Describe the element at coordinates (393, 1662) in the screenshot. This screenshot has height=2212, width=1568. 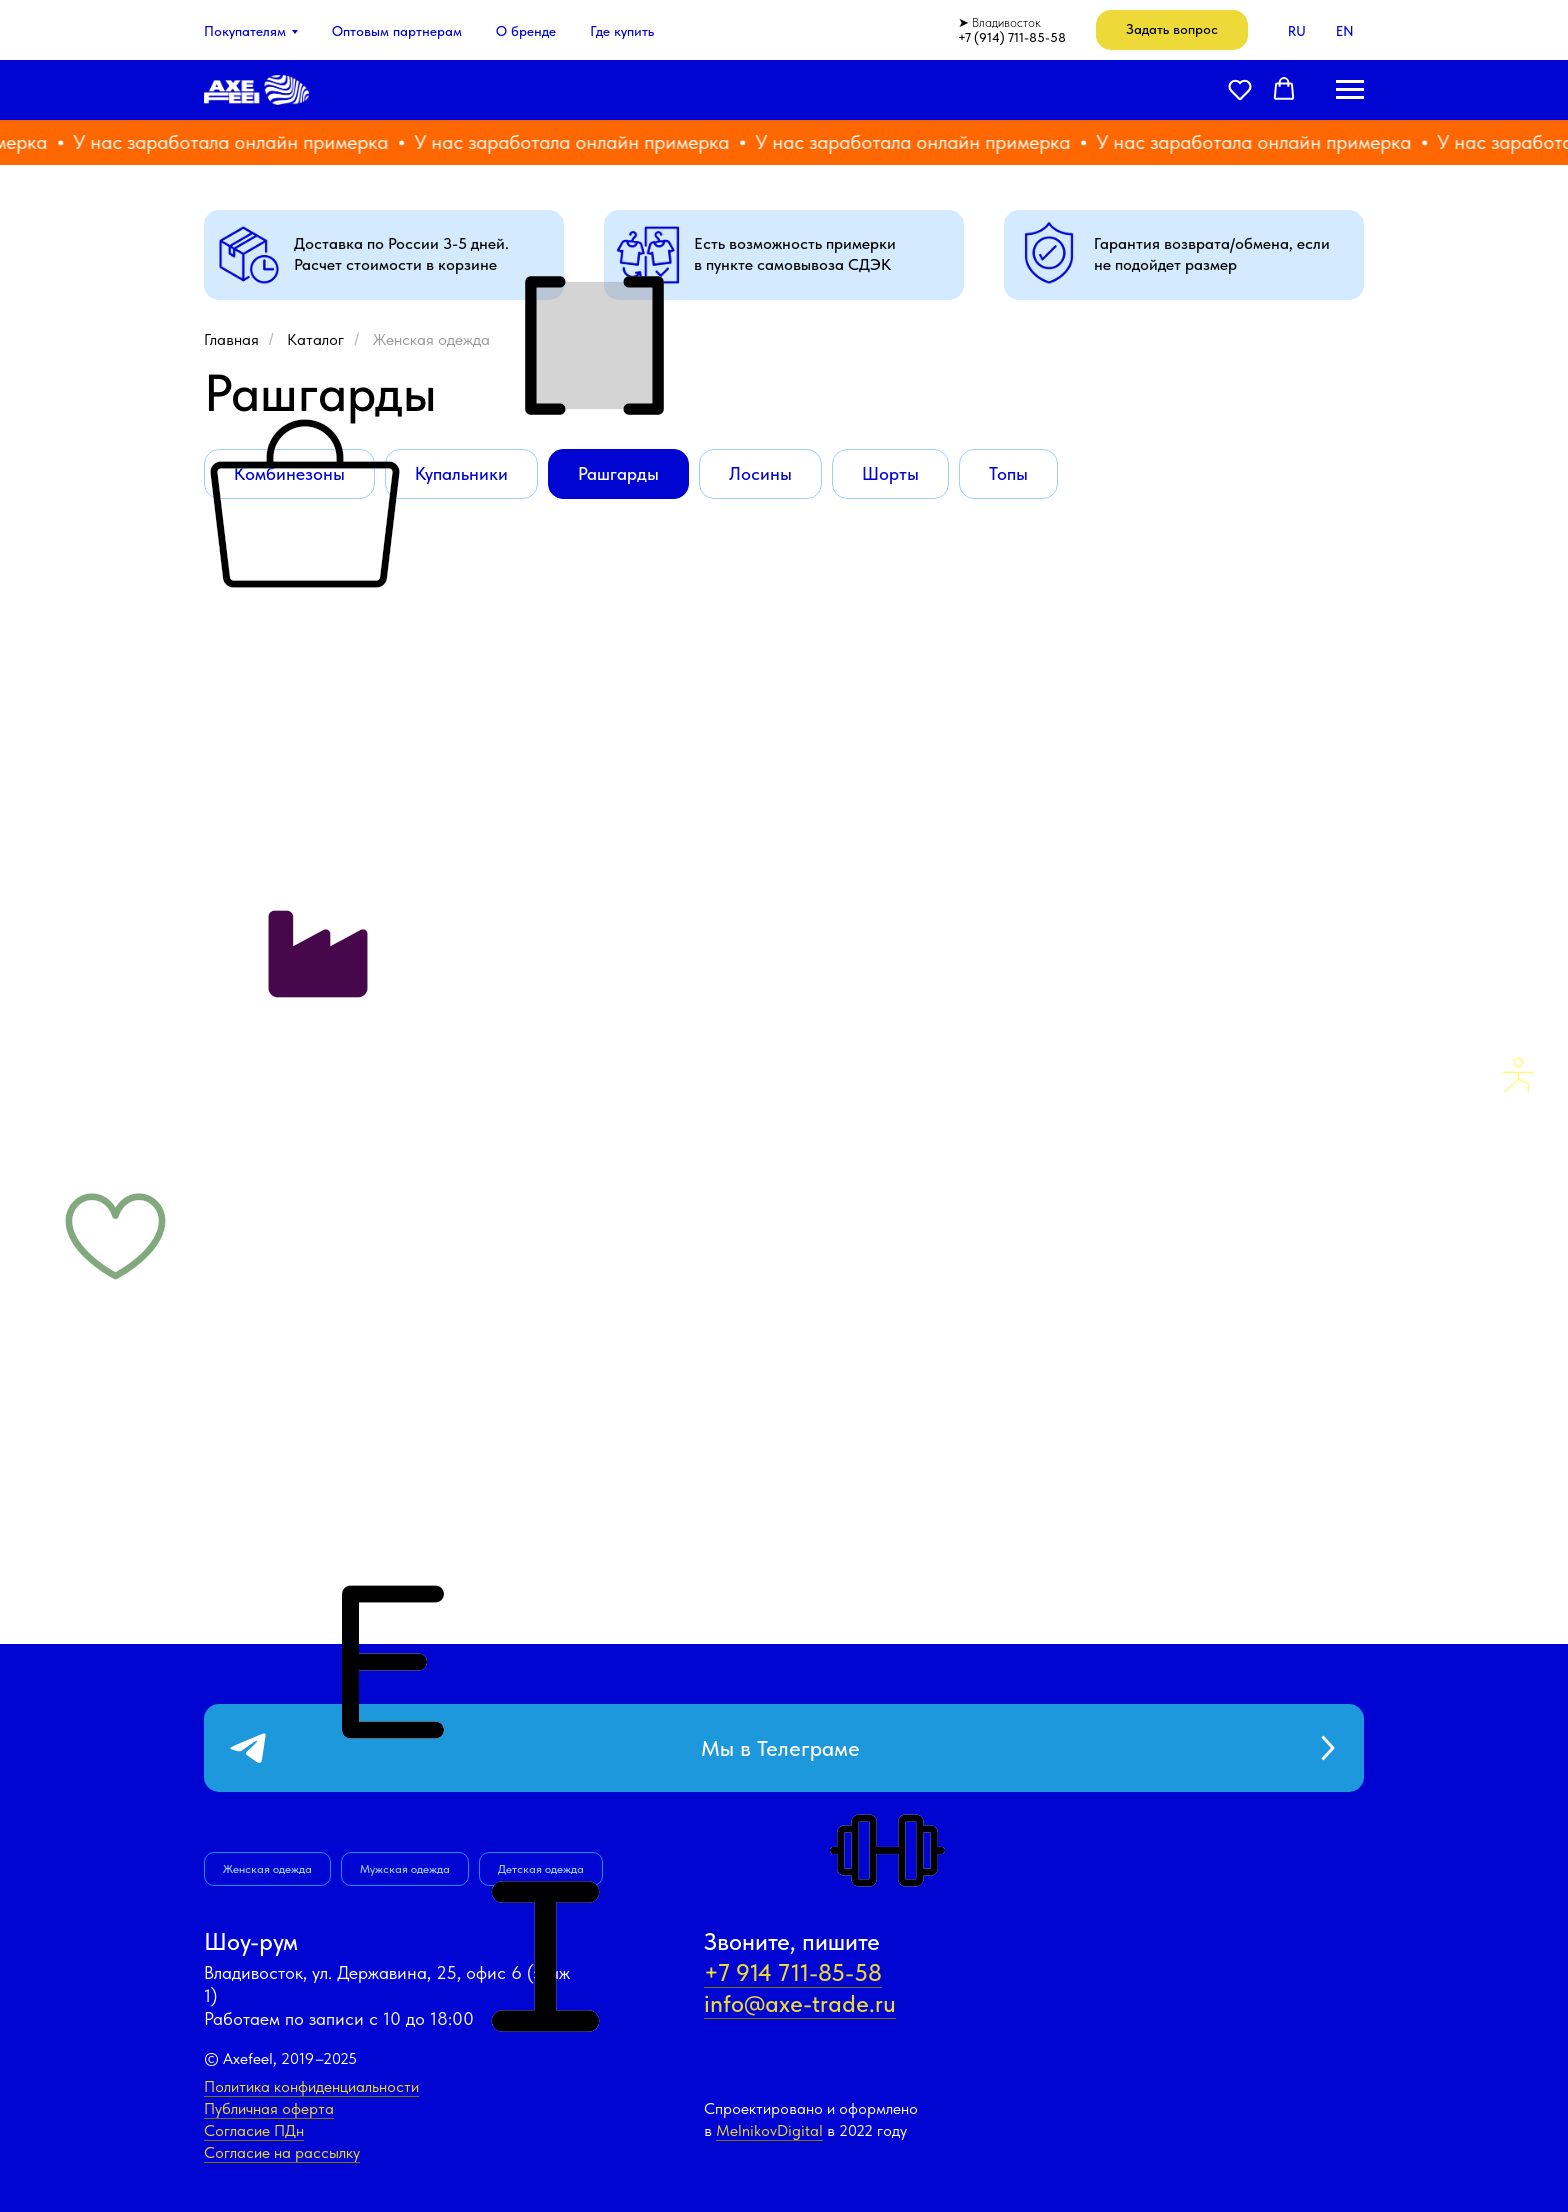
I see `represents the letter E in text formatting or typography options` at that location.